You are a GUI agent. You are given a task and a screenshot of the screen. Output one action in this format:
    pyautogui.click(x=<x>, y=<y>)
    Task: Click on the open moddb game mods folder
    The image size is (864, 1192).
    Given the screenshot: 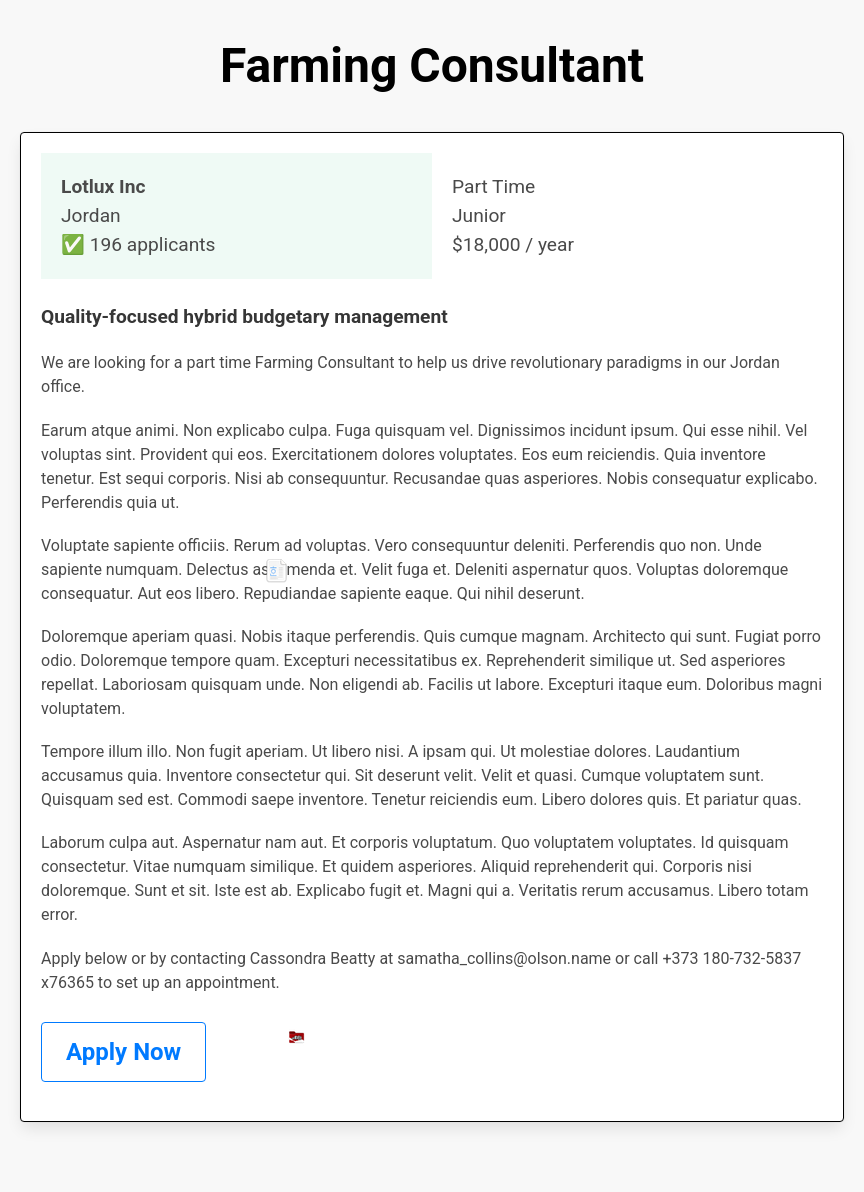 What is the action you would take?
    pyautogui.click(x=296, y=1037)
    